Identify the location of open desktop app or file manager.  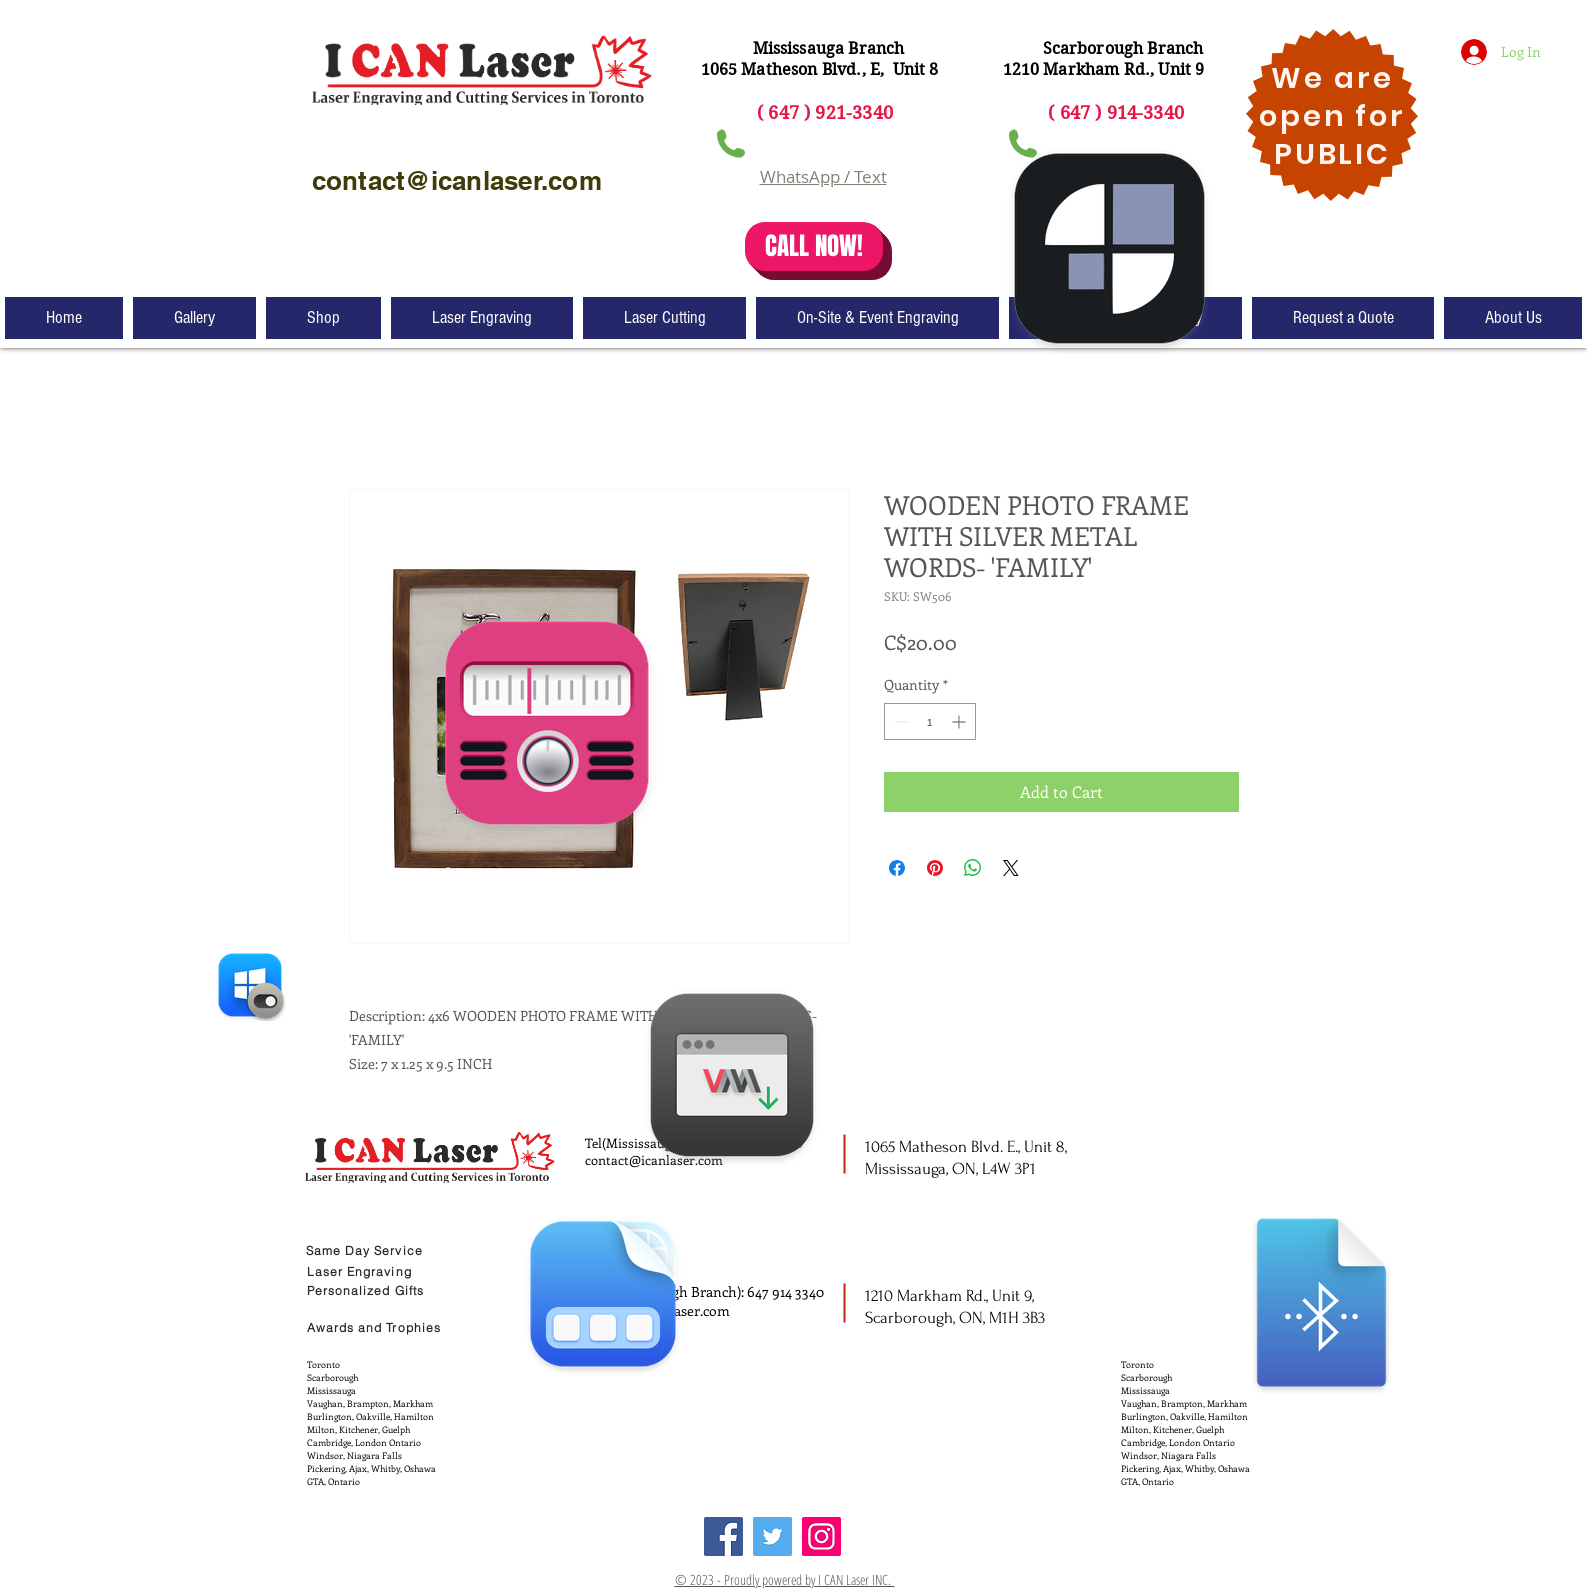
(603, 1294).